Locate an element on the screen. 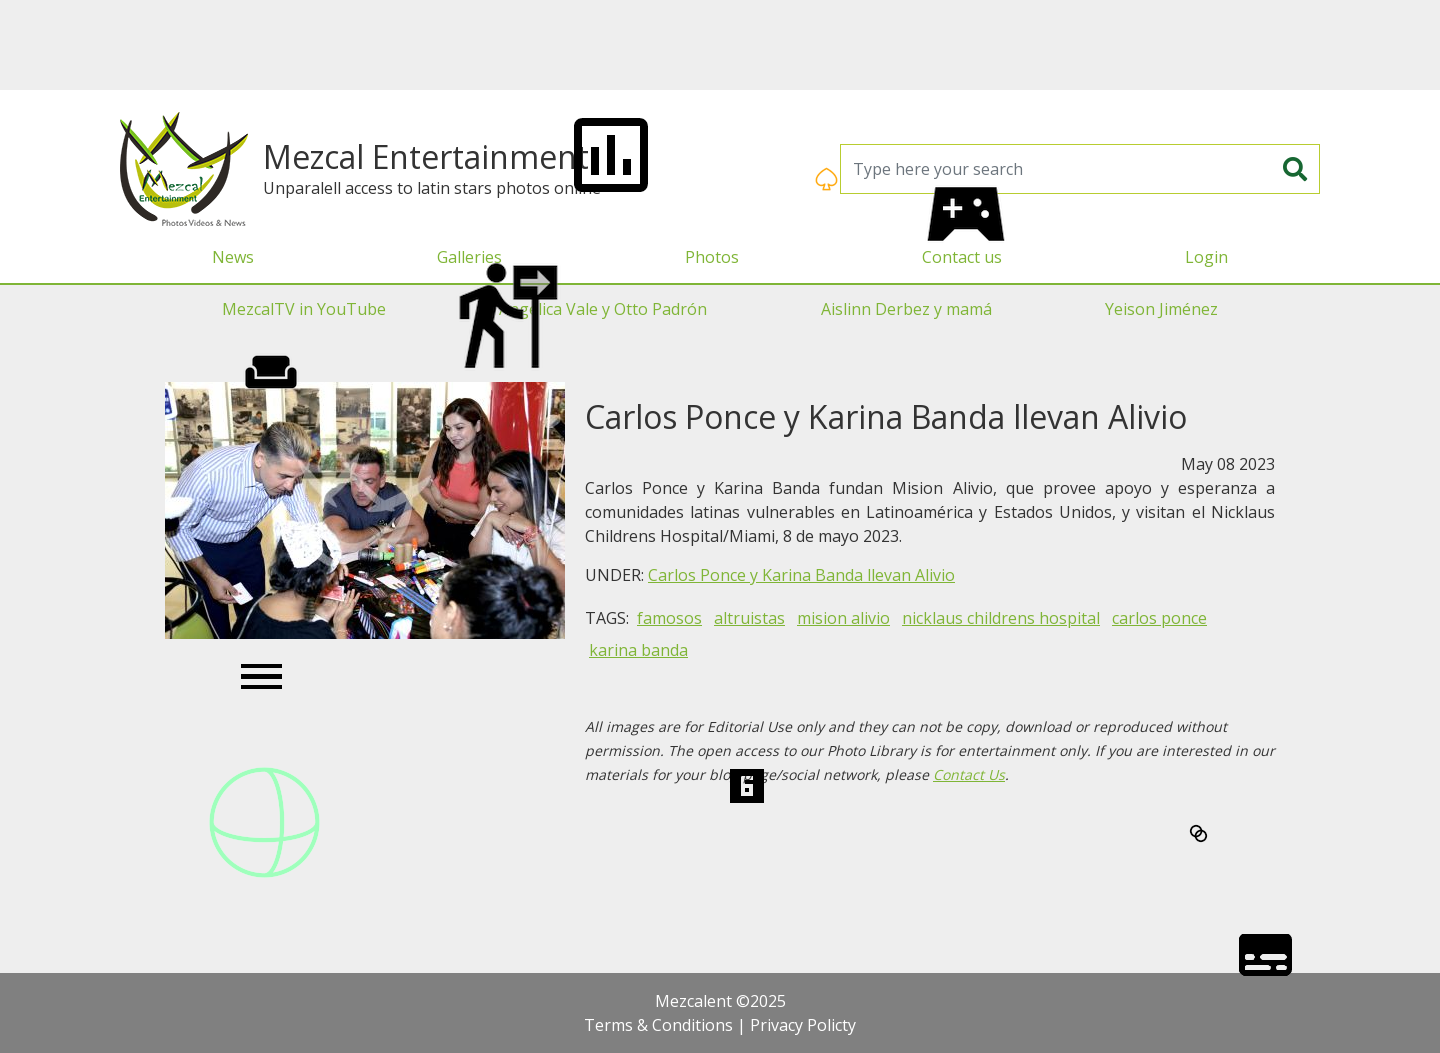 This screenshot has width=1440, height=1053. view weekend or leisure activities is located at coordinates (271, 372).